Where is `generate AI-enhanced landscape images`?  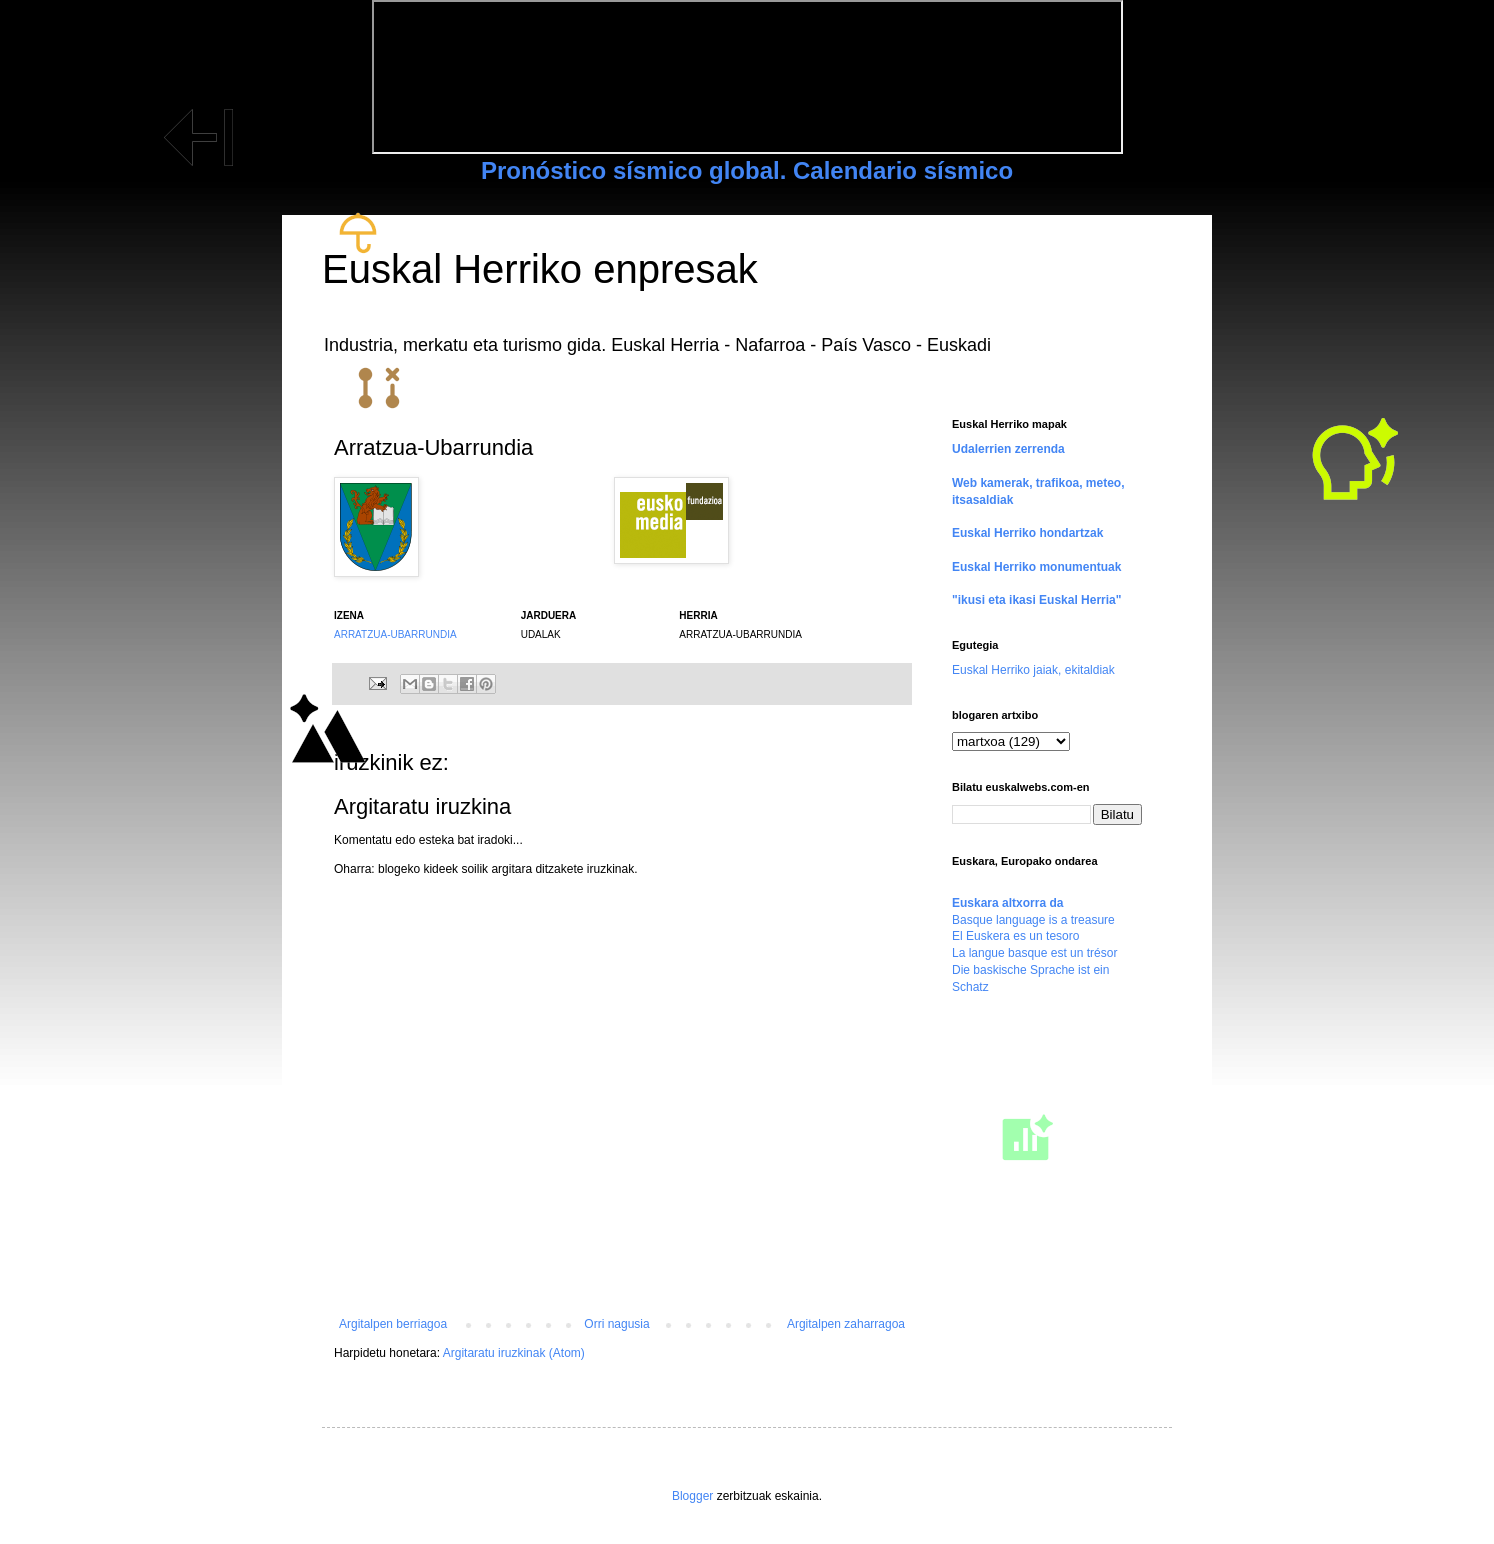 generate AI-enhanced landscape images is located at coordinates (327, 731).